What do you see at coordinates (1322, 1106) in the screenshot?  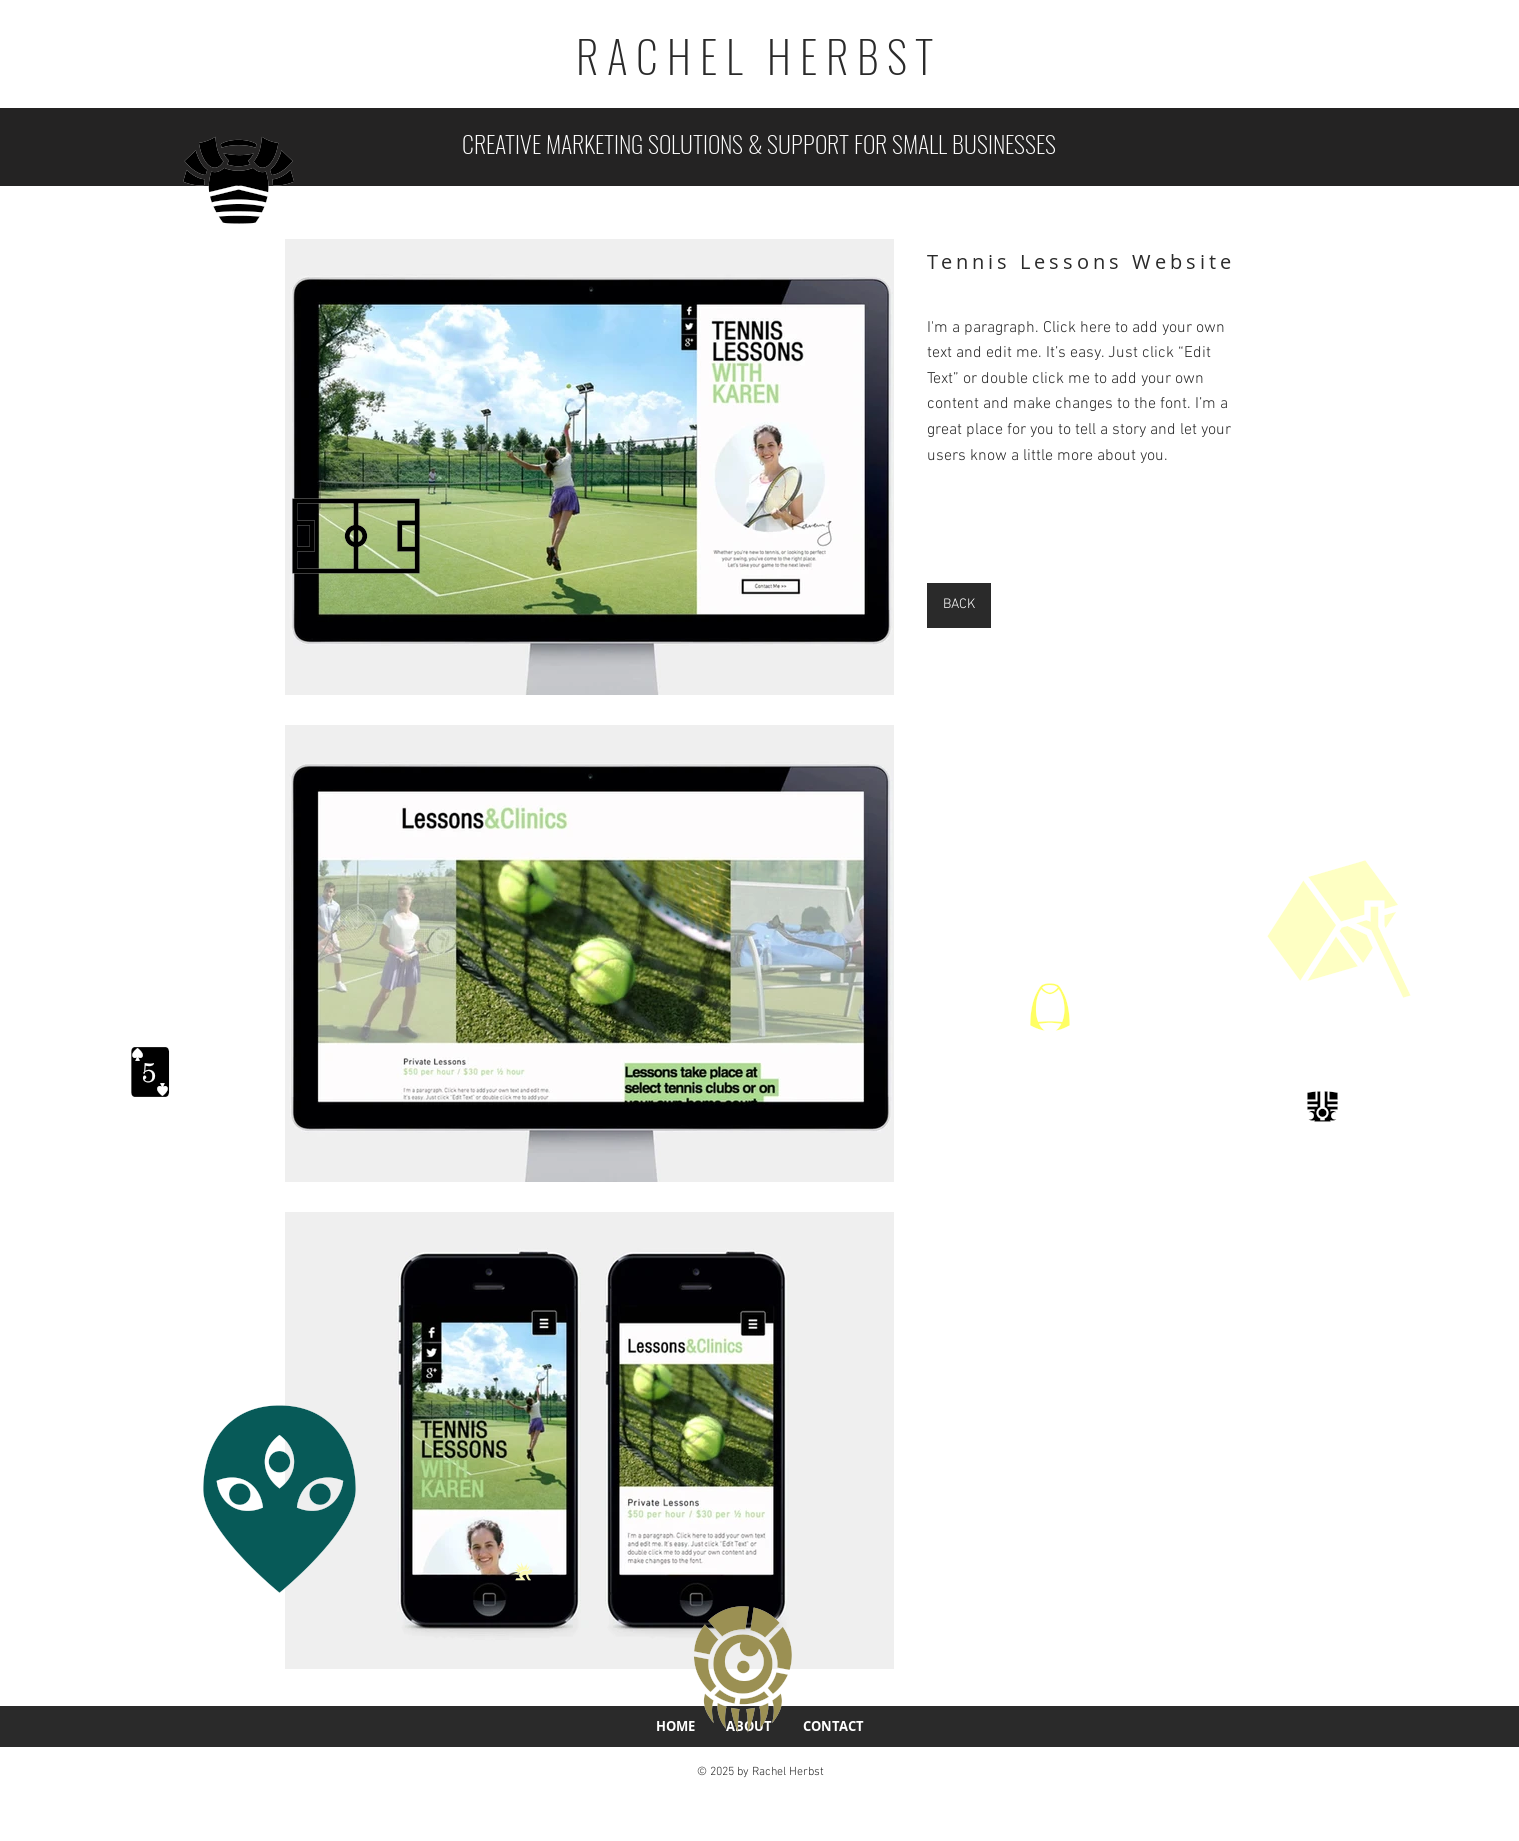 I see `engine or motor settings` at bounding box center [1322, 1106].